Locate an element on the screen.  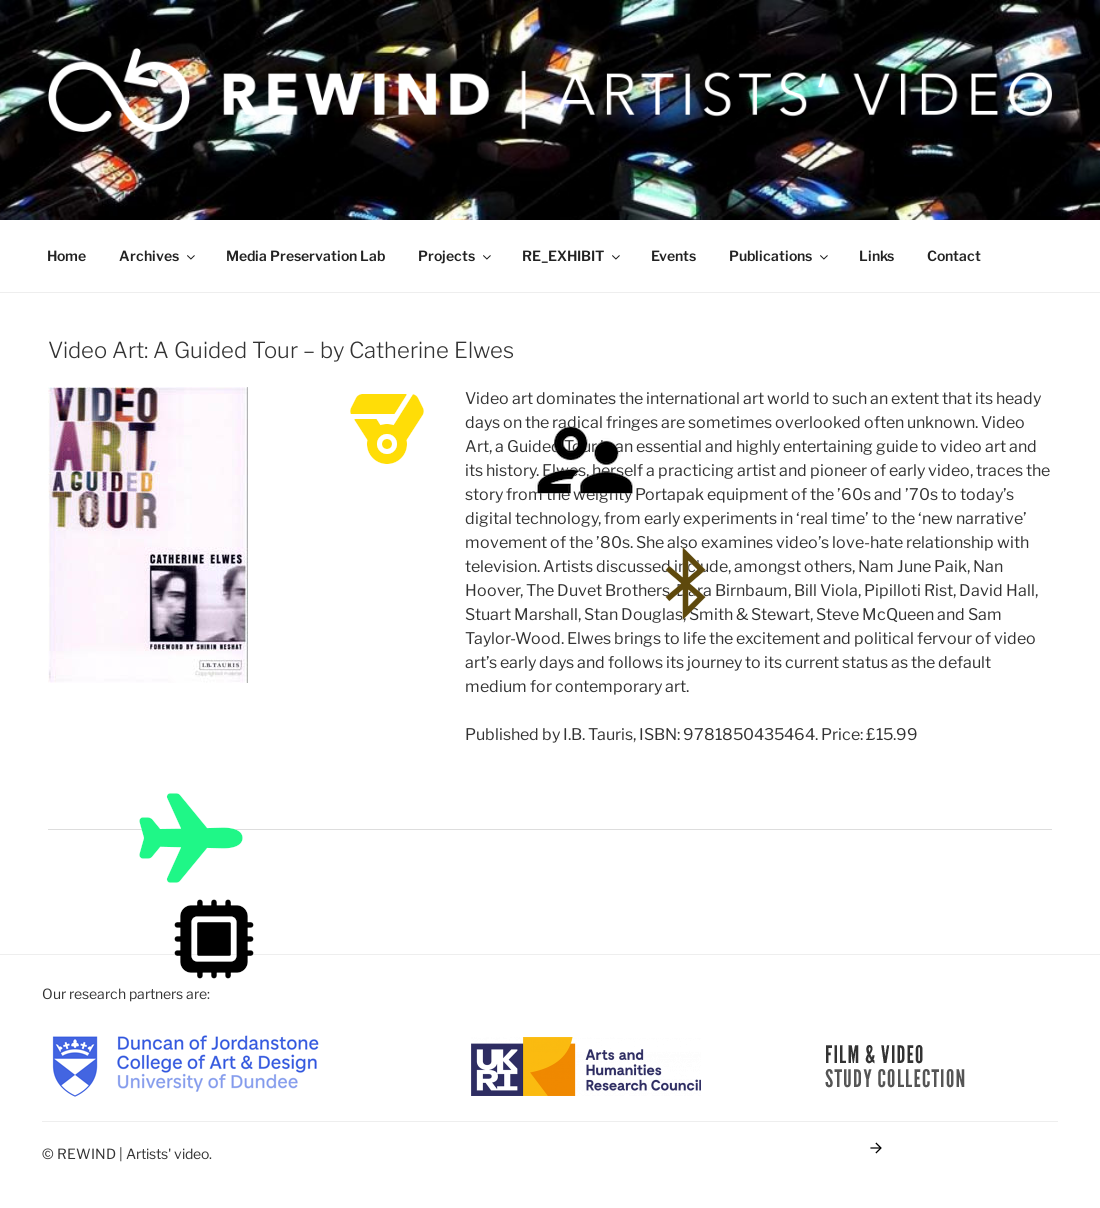
toggle bluetooth connectivity on or off is located at coordinates (685, 583).